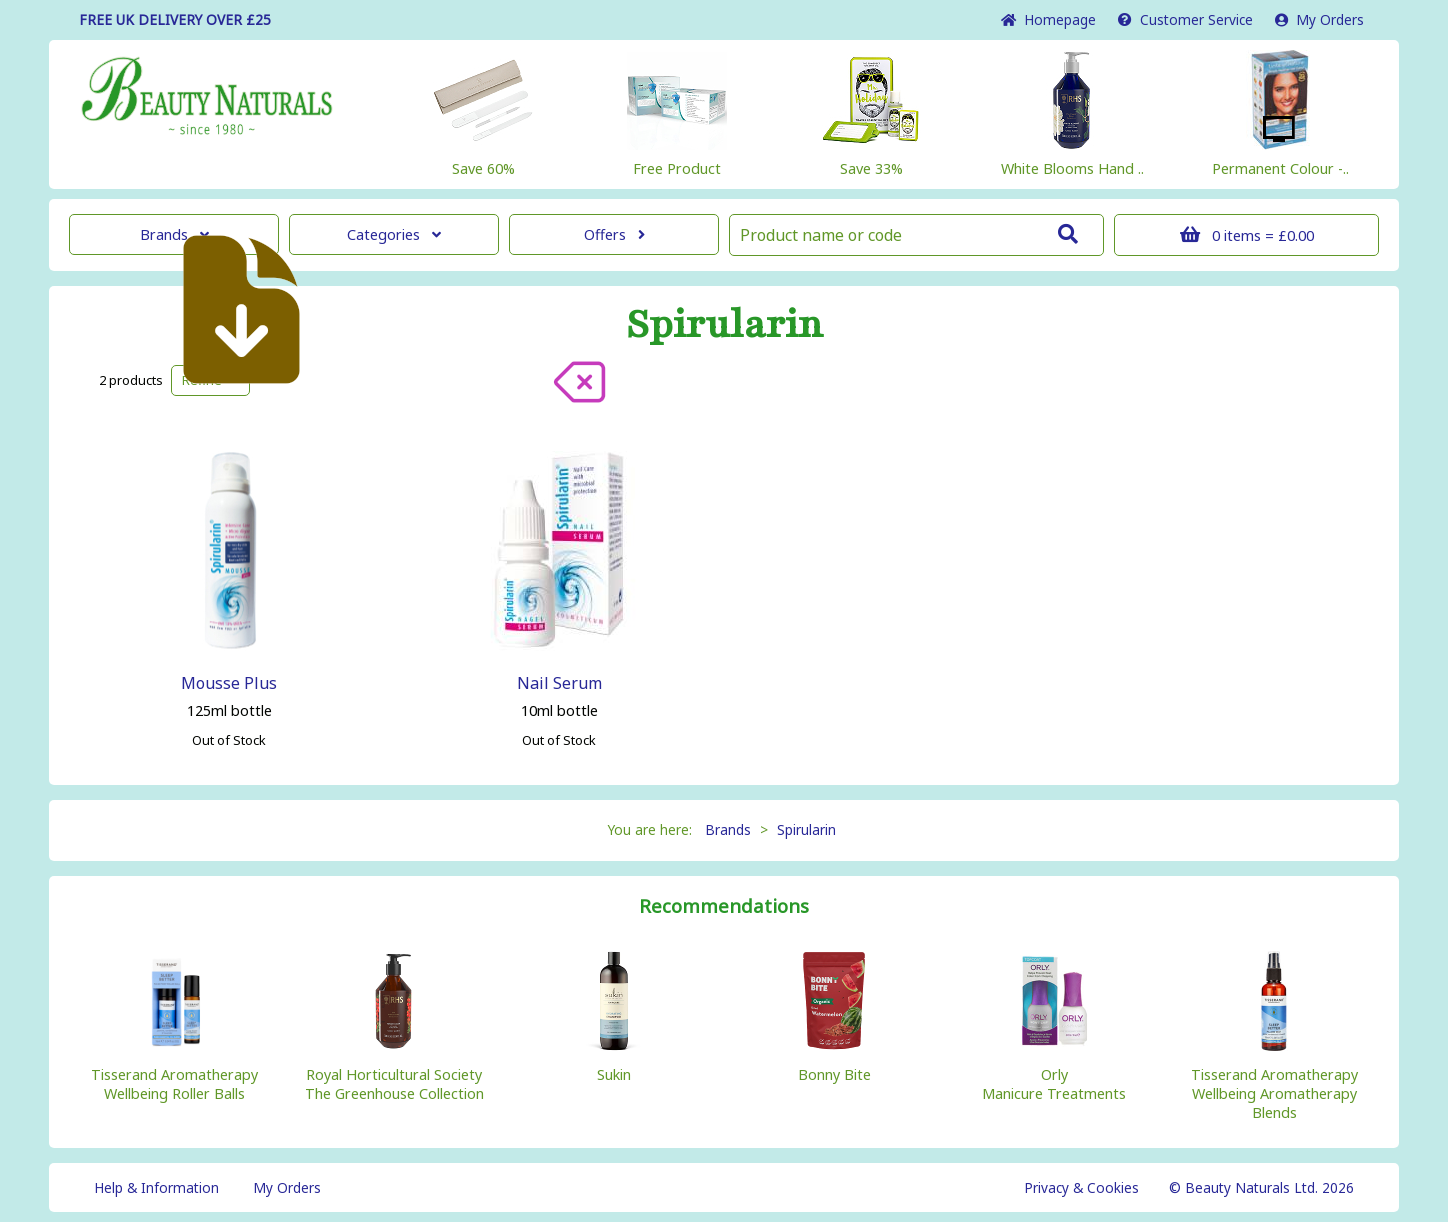 The height and width of the screenshot is (1222, 1448). Describe the element at coordinates (1279, 129) in the screenshot. I see `access tv or display settings` at that location.